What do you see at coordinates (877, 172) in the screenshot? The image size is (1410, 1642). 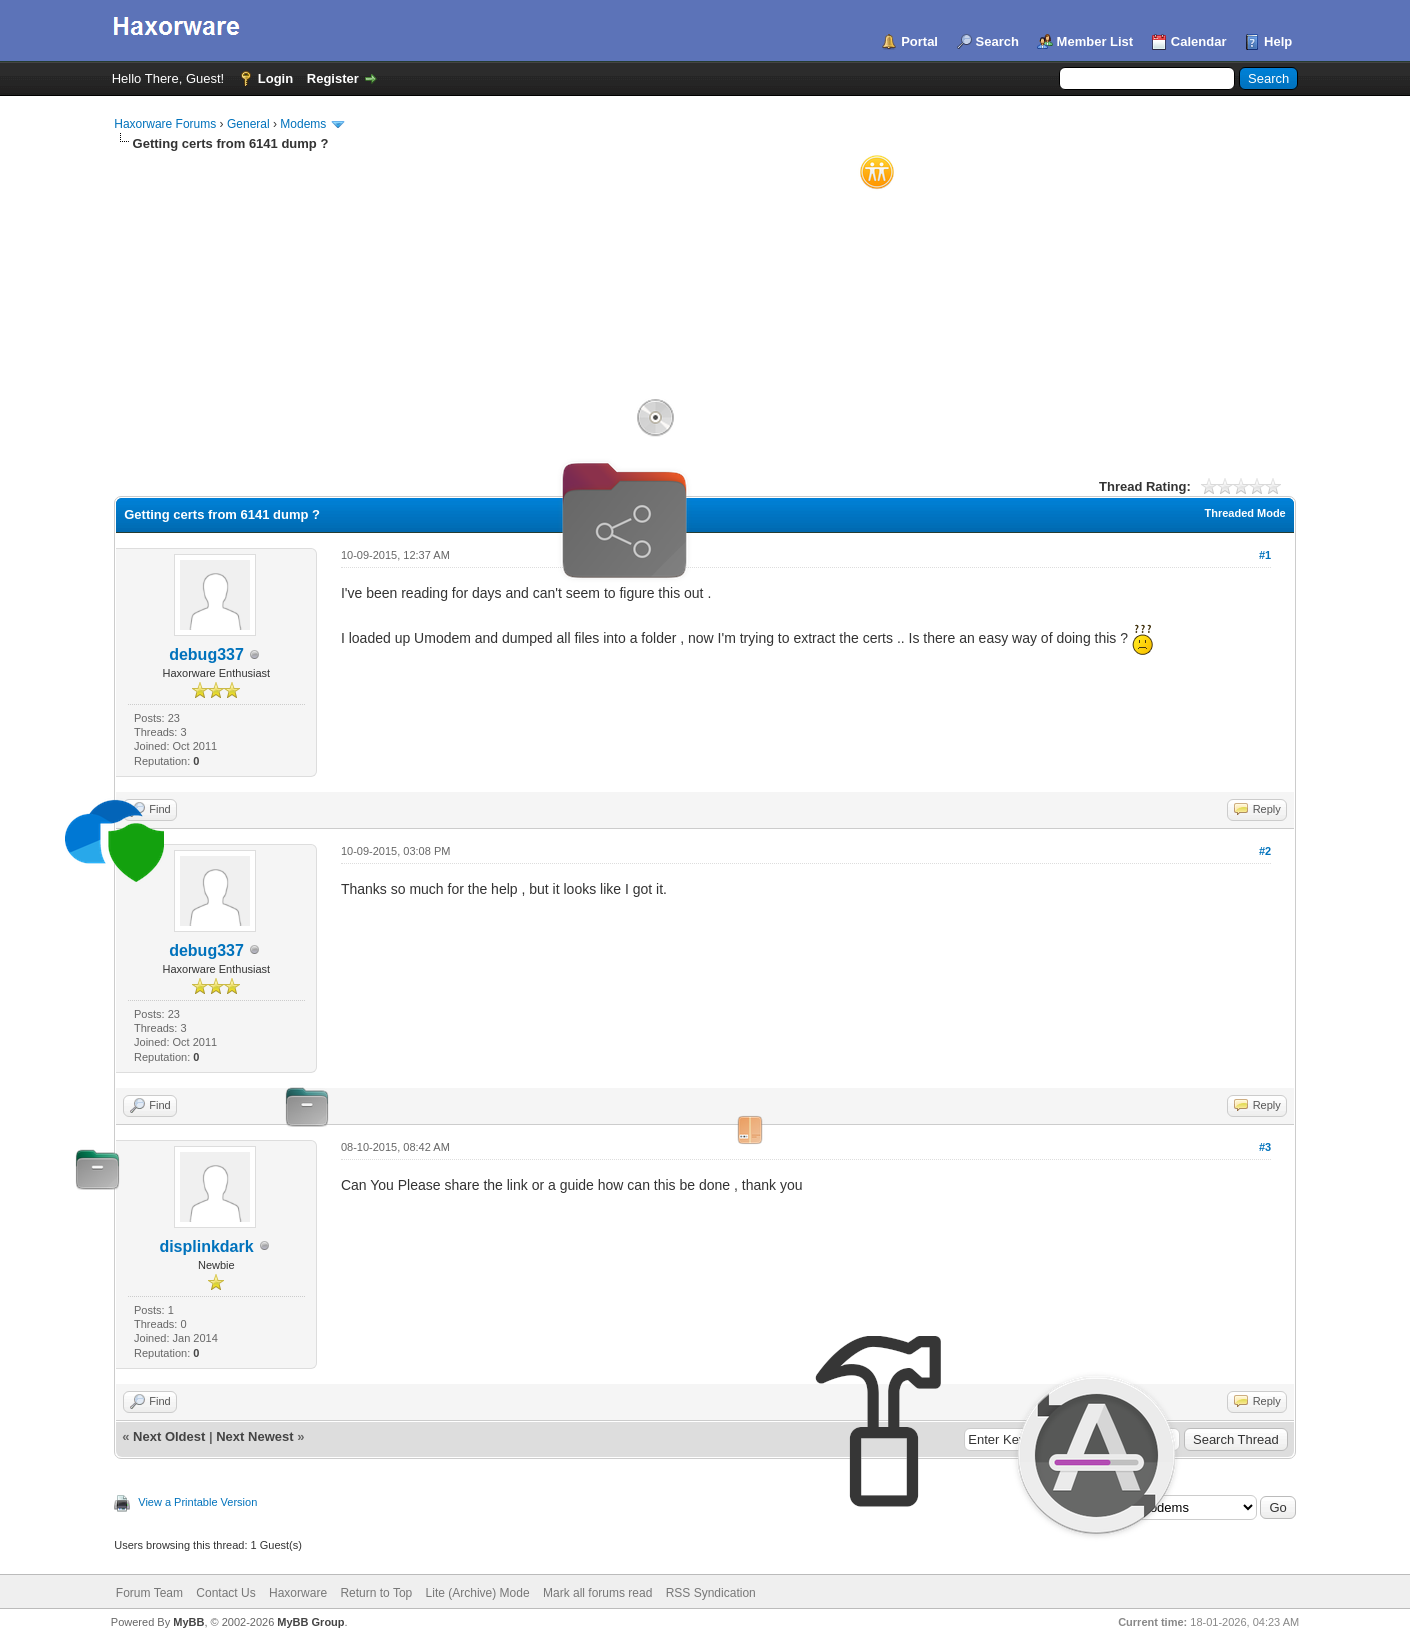 I see `open find my friends` at bounding box center [877, 172].